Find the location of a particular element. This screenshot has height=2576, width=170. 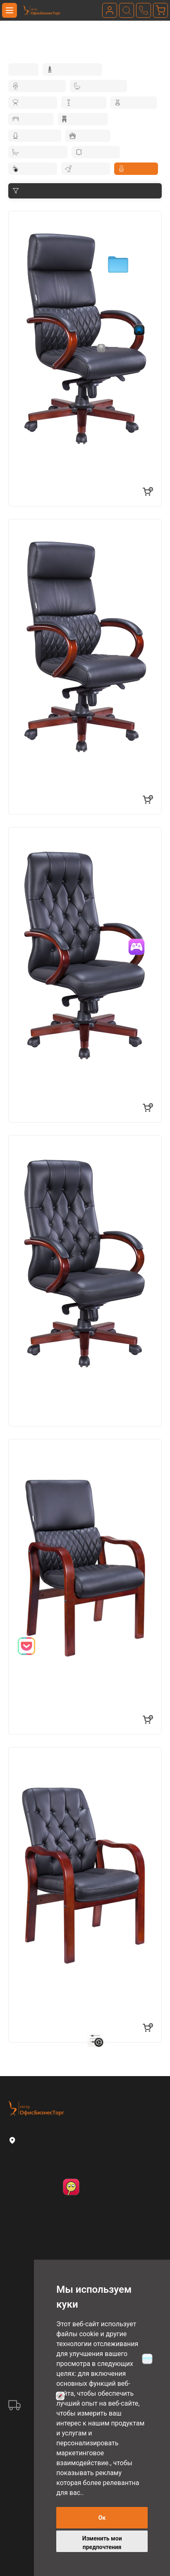

folder template for creating custom folder icons is located at coordinates (118, 264).